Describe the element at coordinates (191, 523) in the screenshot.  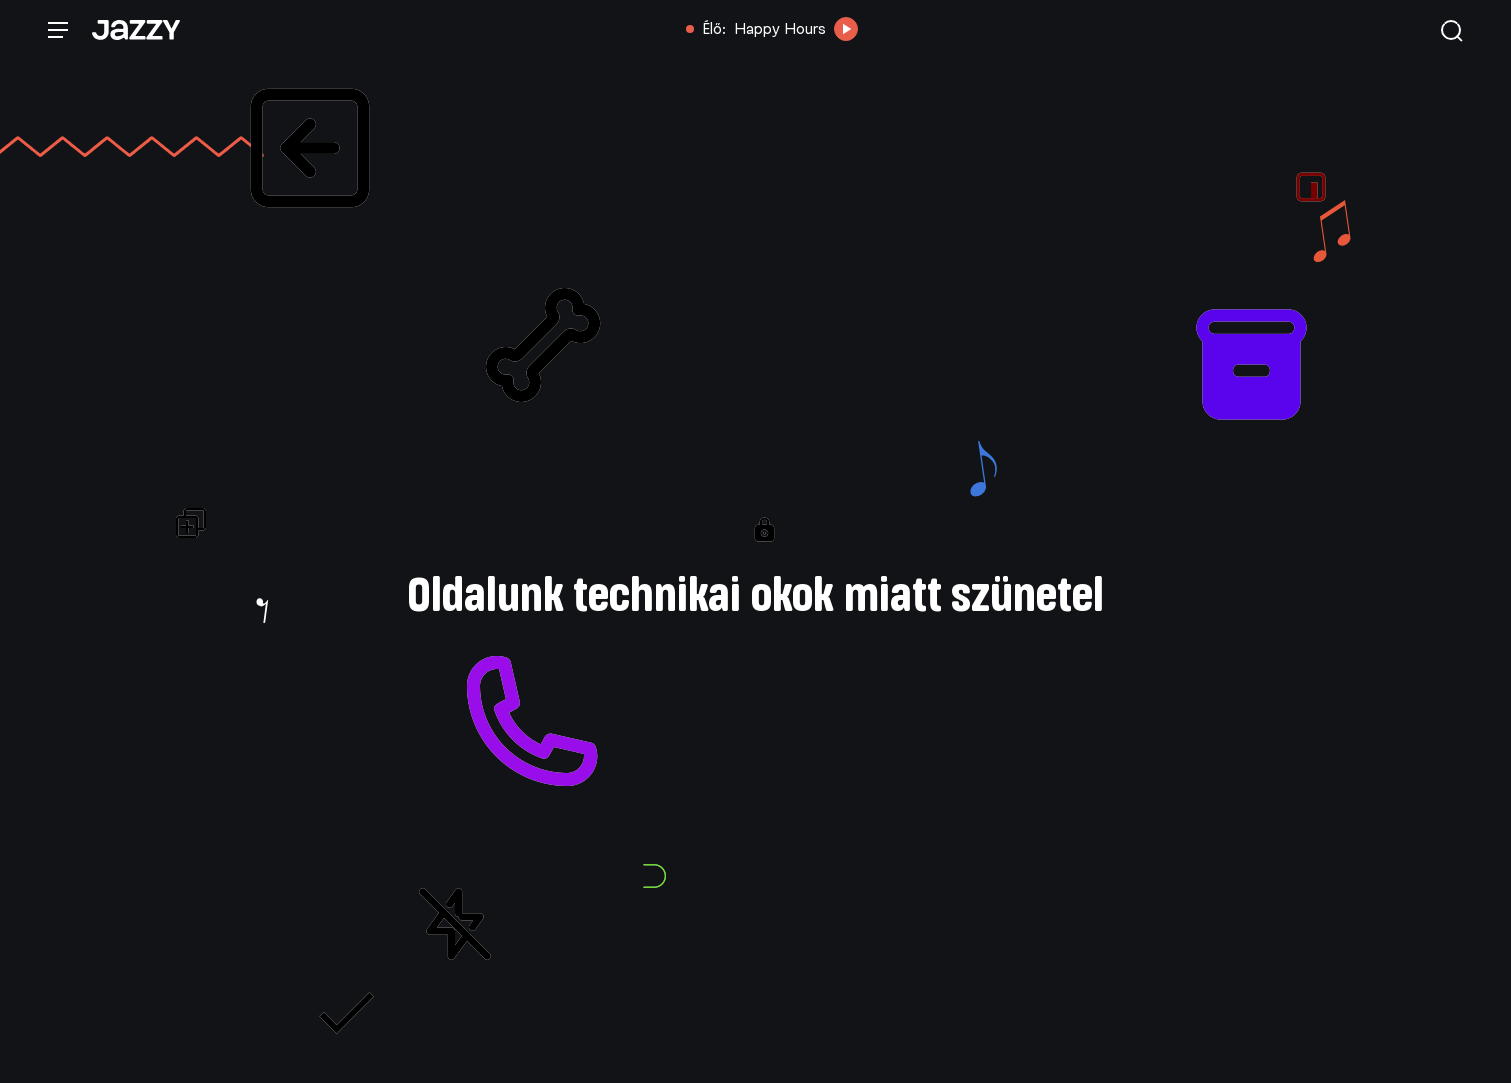
I see `expand all collapsed sections` at that location.